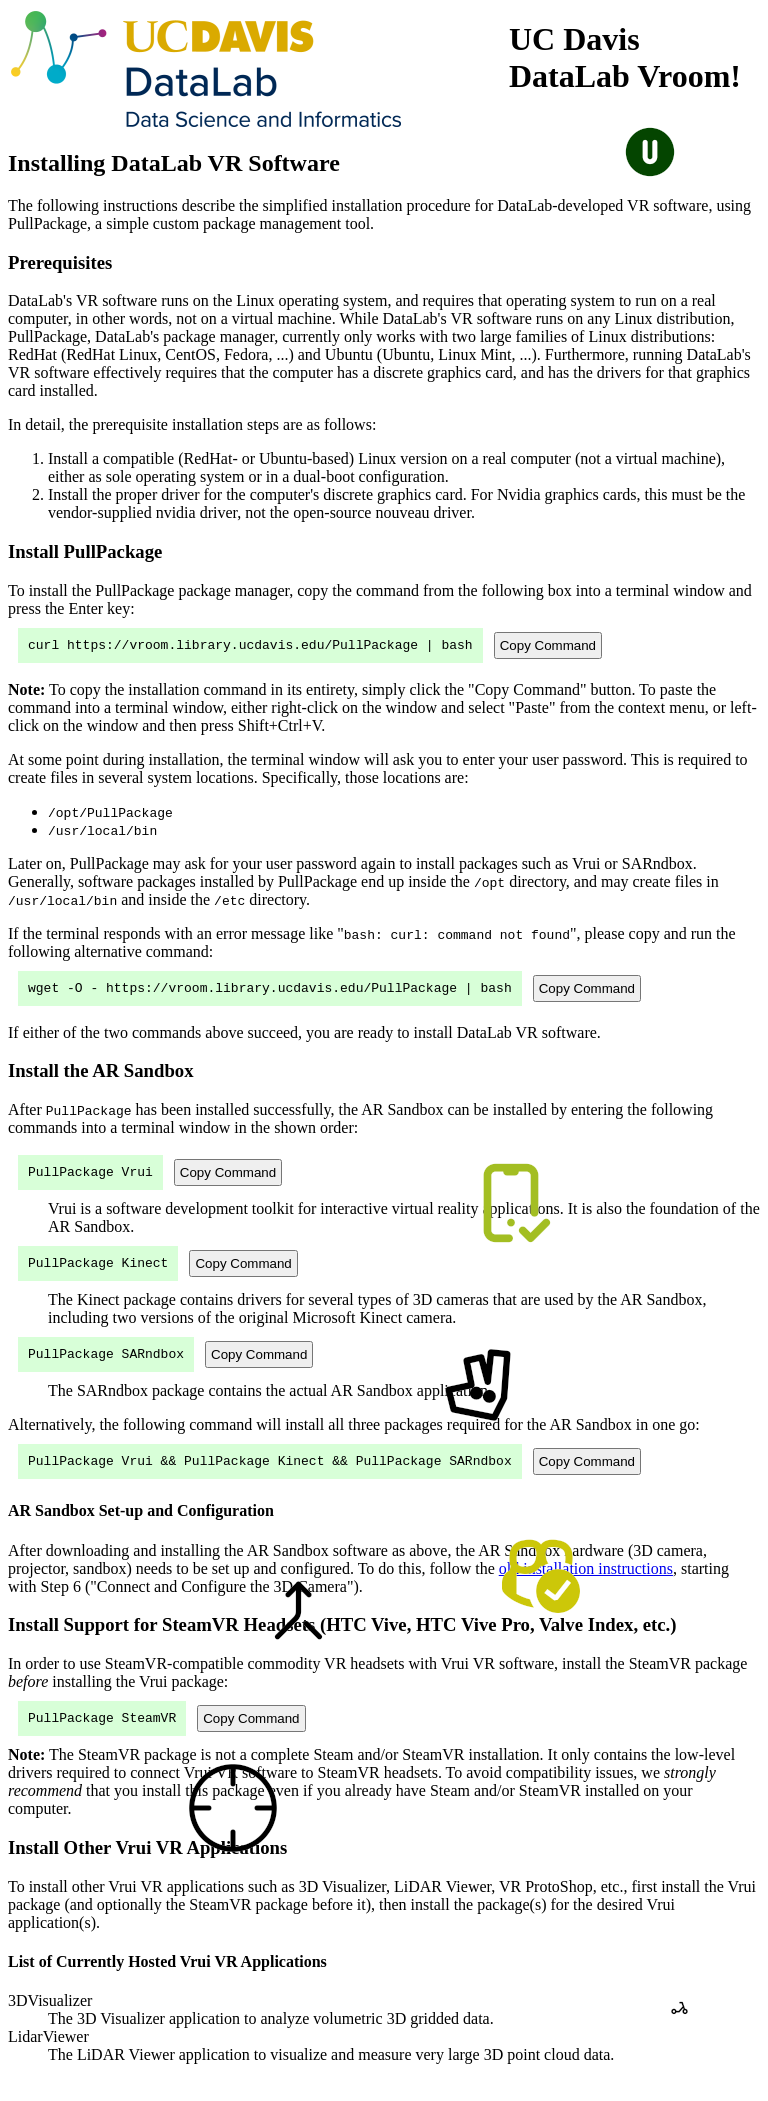 The width and height of the screenshot is (768, 2101). What do you see at coordinates (650, 152) in the screenshot?
I see `indicates an unread item or status` at bounding box center [650, 152].